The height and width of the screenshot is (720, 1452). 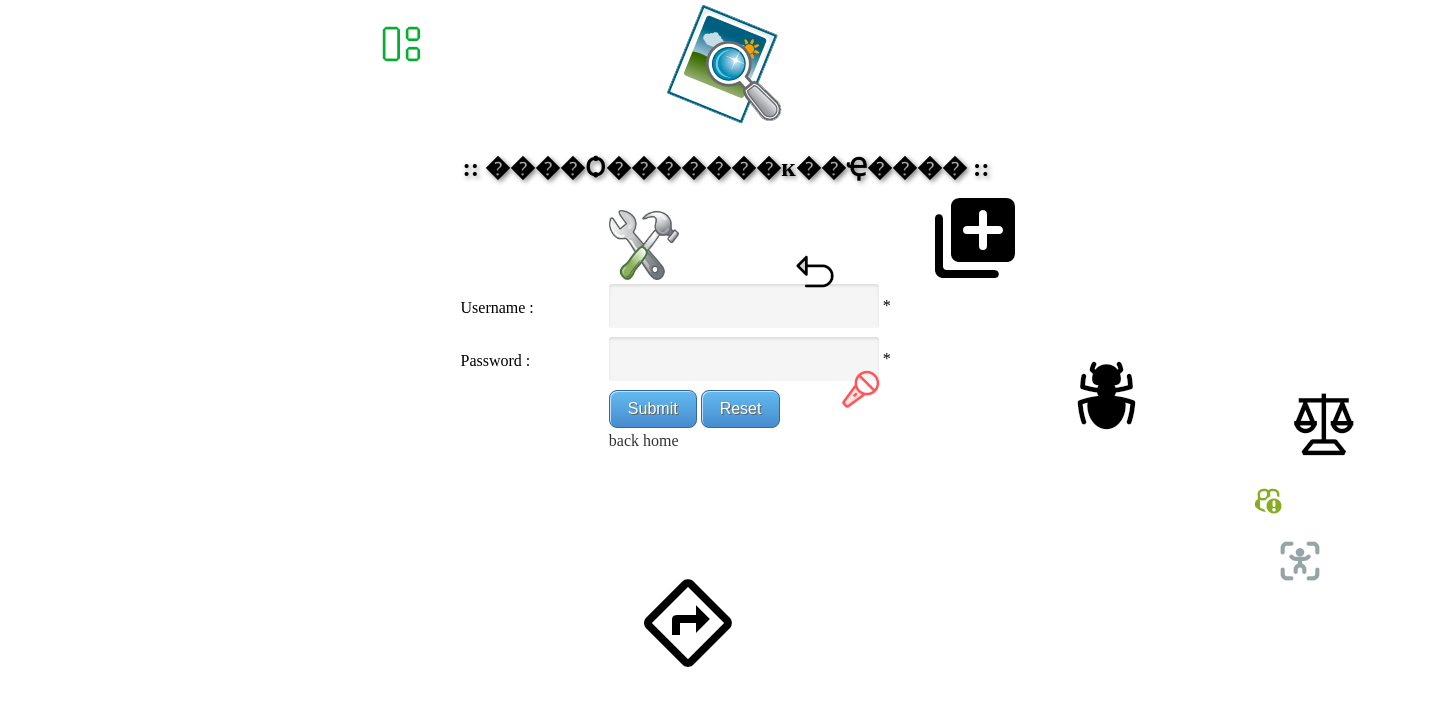 I want to click on report a bug or issue, so click(x=1106, y=395).